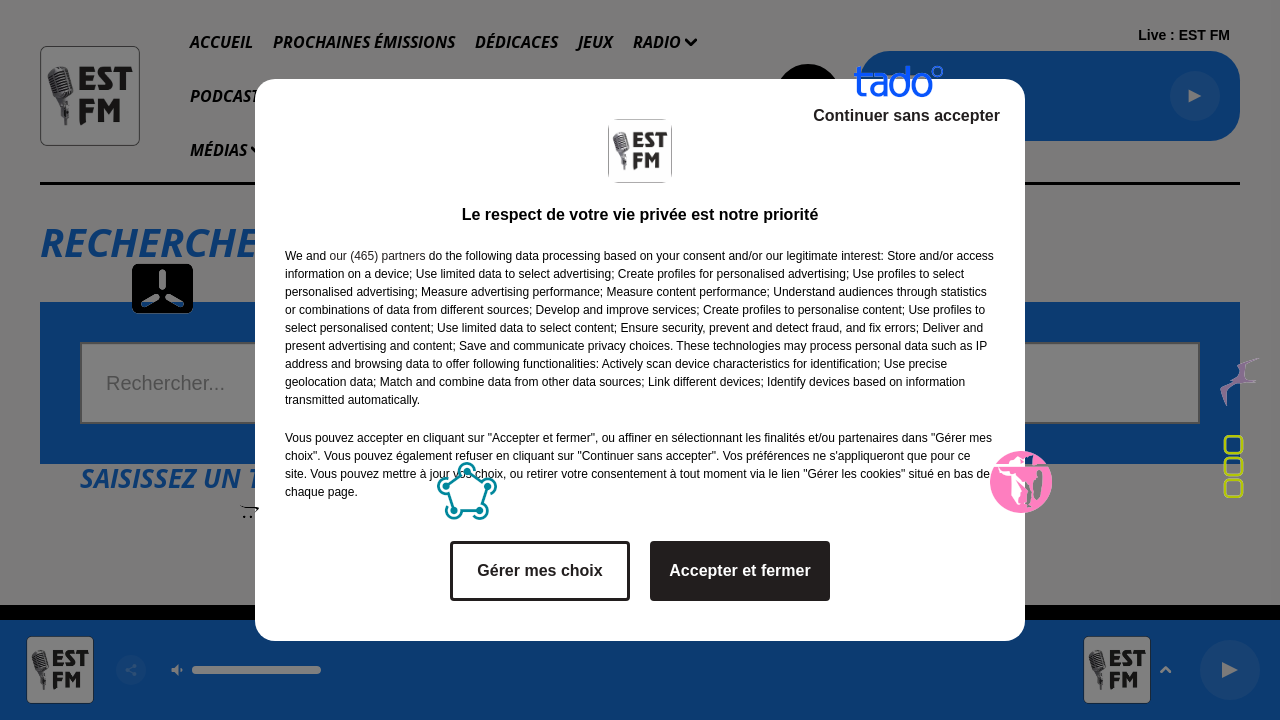  What do you see at coordinates (249, 511) in the screenshot?
I see `visit the OpenCart e-commerce platform` at bounding box center [249, 511].